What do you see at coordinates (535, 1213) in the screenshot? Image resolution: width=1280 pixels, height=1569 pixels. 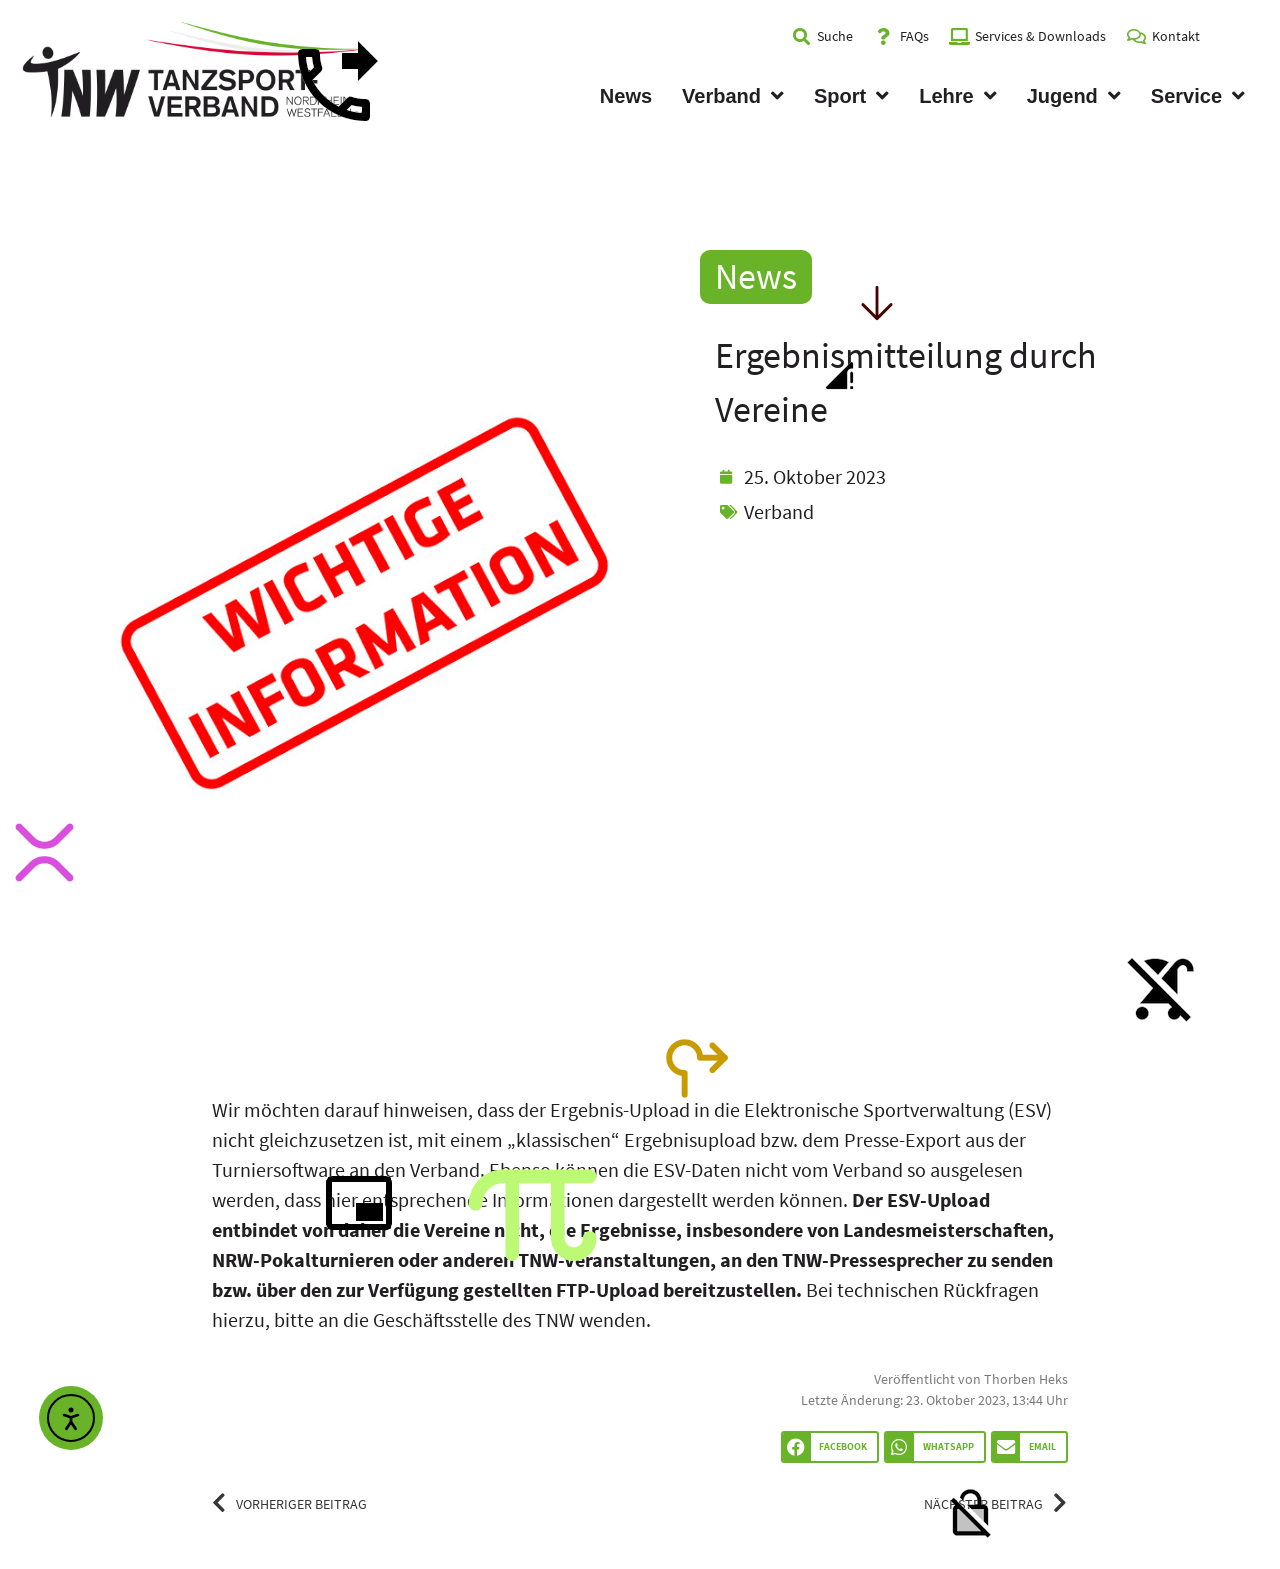 I see `access mathematical or scientific calculator functions` at bounding box center [535, 1213].